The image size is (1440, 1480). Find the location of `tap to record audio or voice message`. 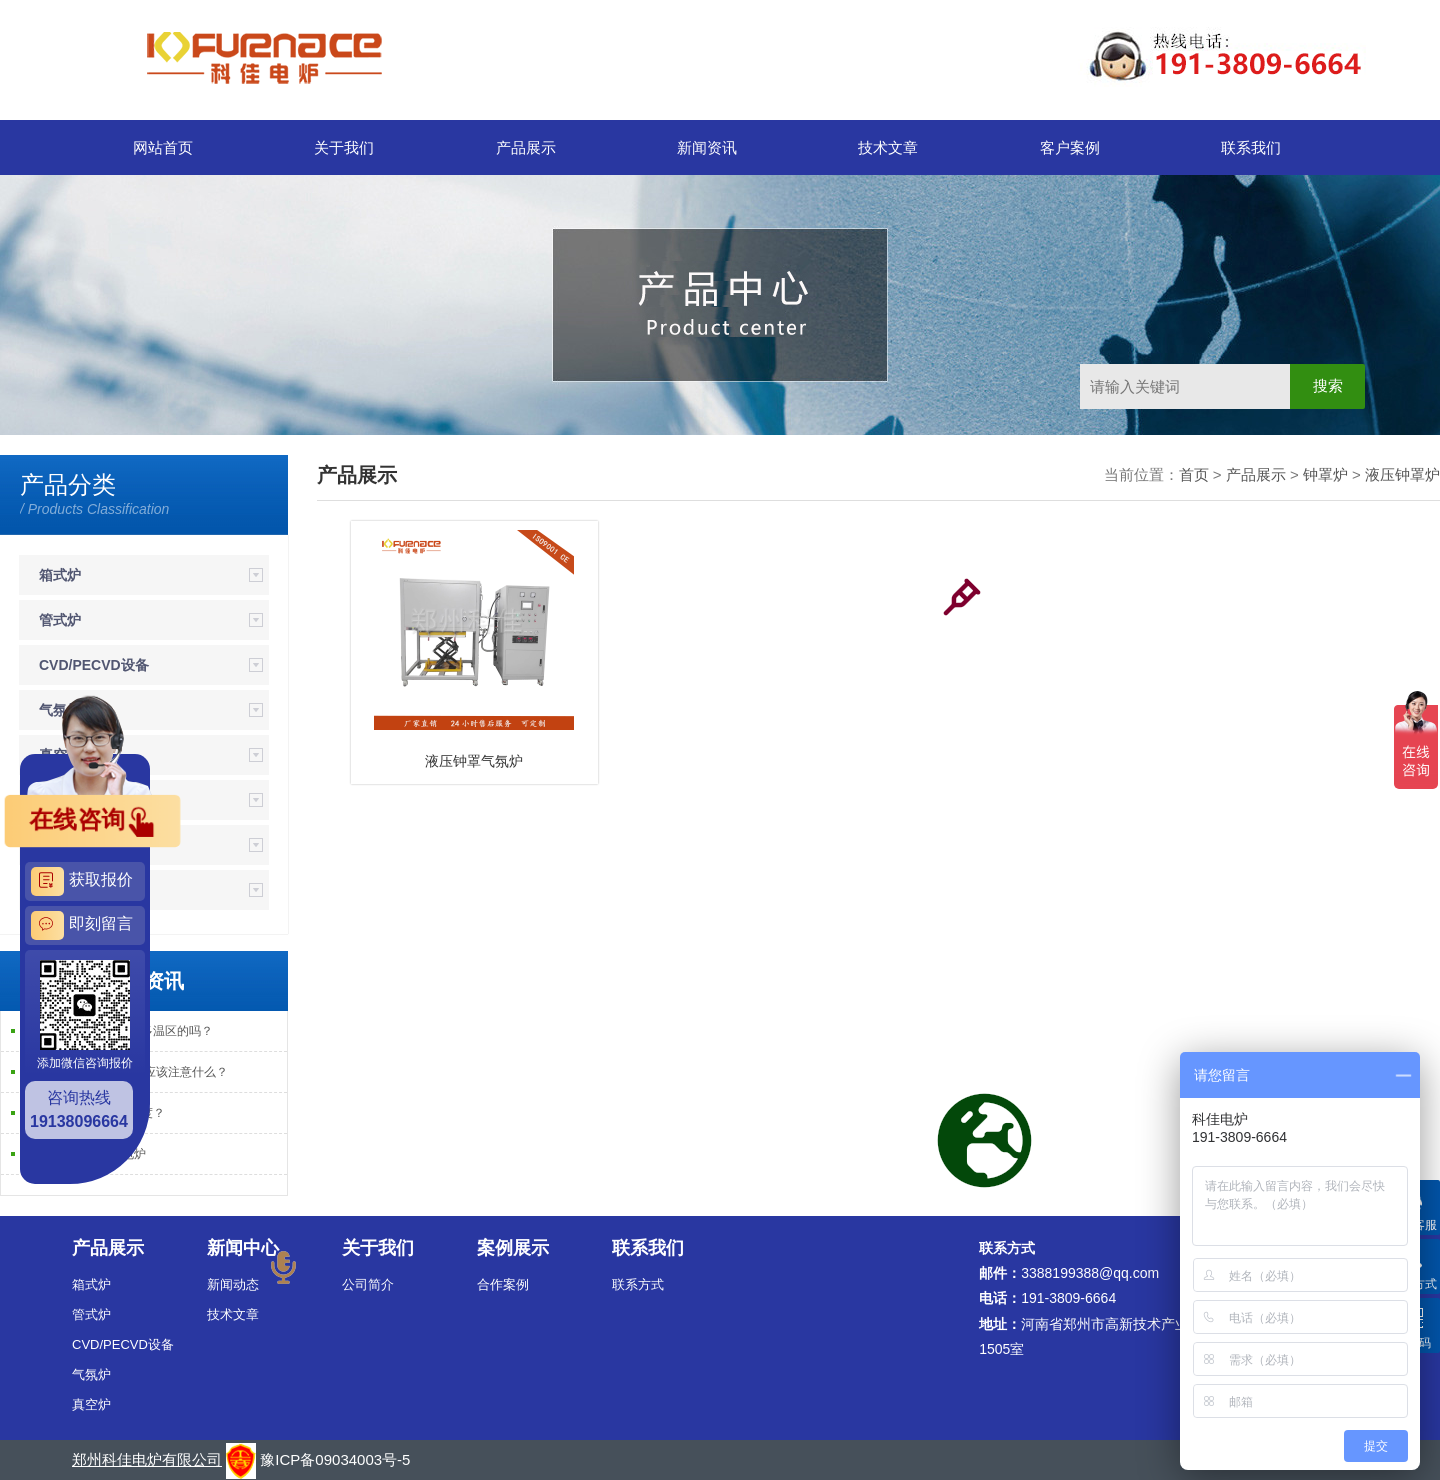

tap to record audio or voice message is located at coordinates (283, 1267).